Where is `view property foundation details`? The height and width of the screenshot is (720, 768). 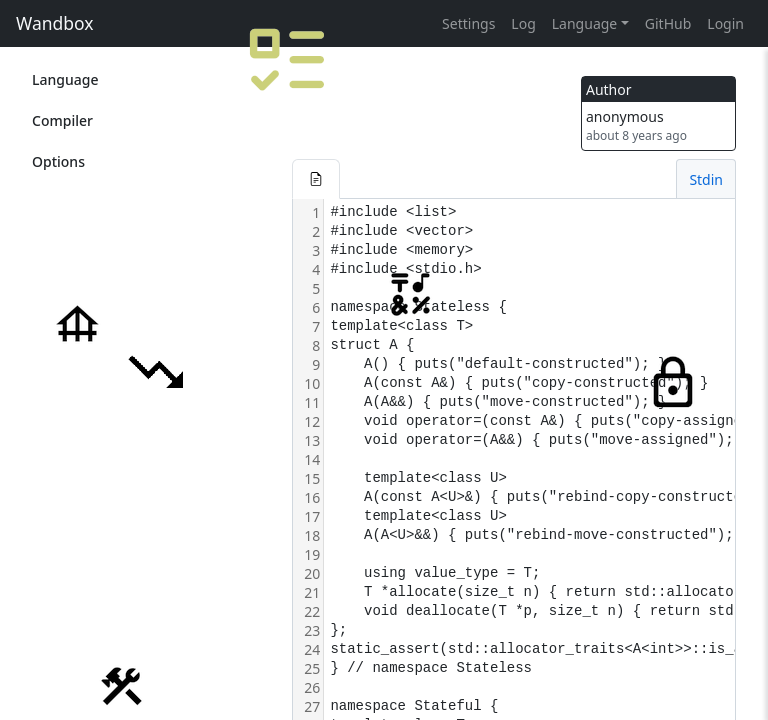
view property foundation details is located at coordinates (77, 324).